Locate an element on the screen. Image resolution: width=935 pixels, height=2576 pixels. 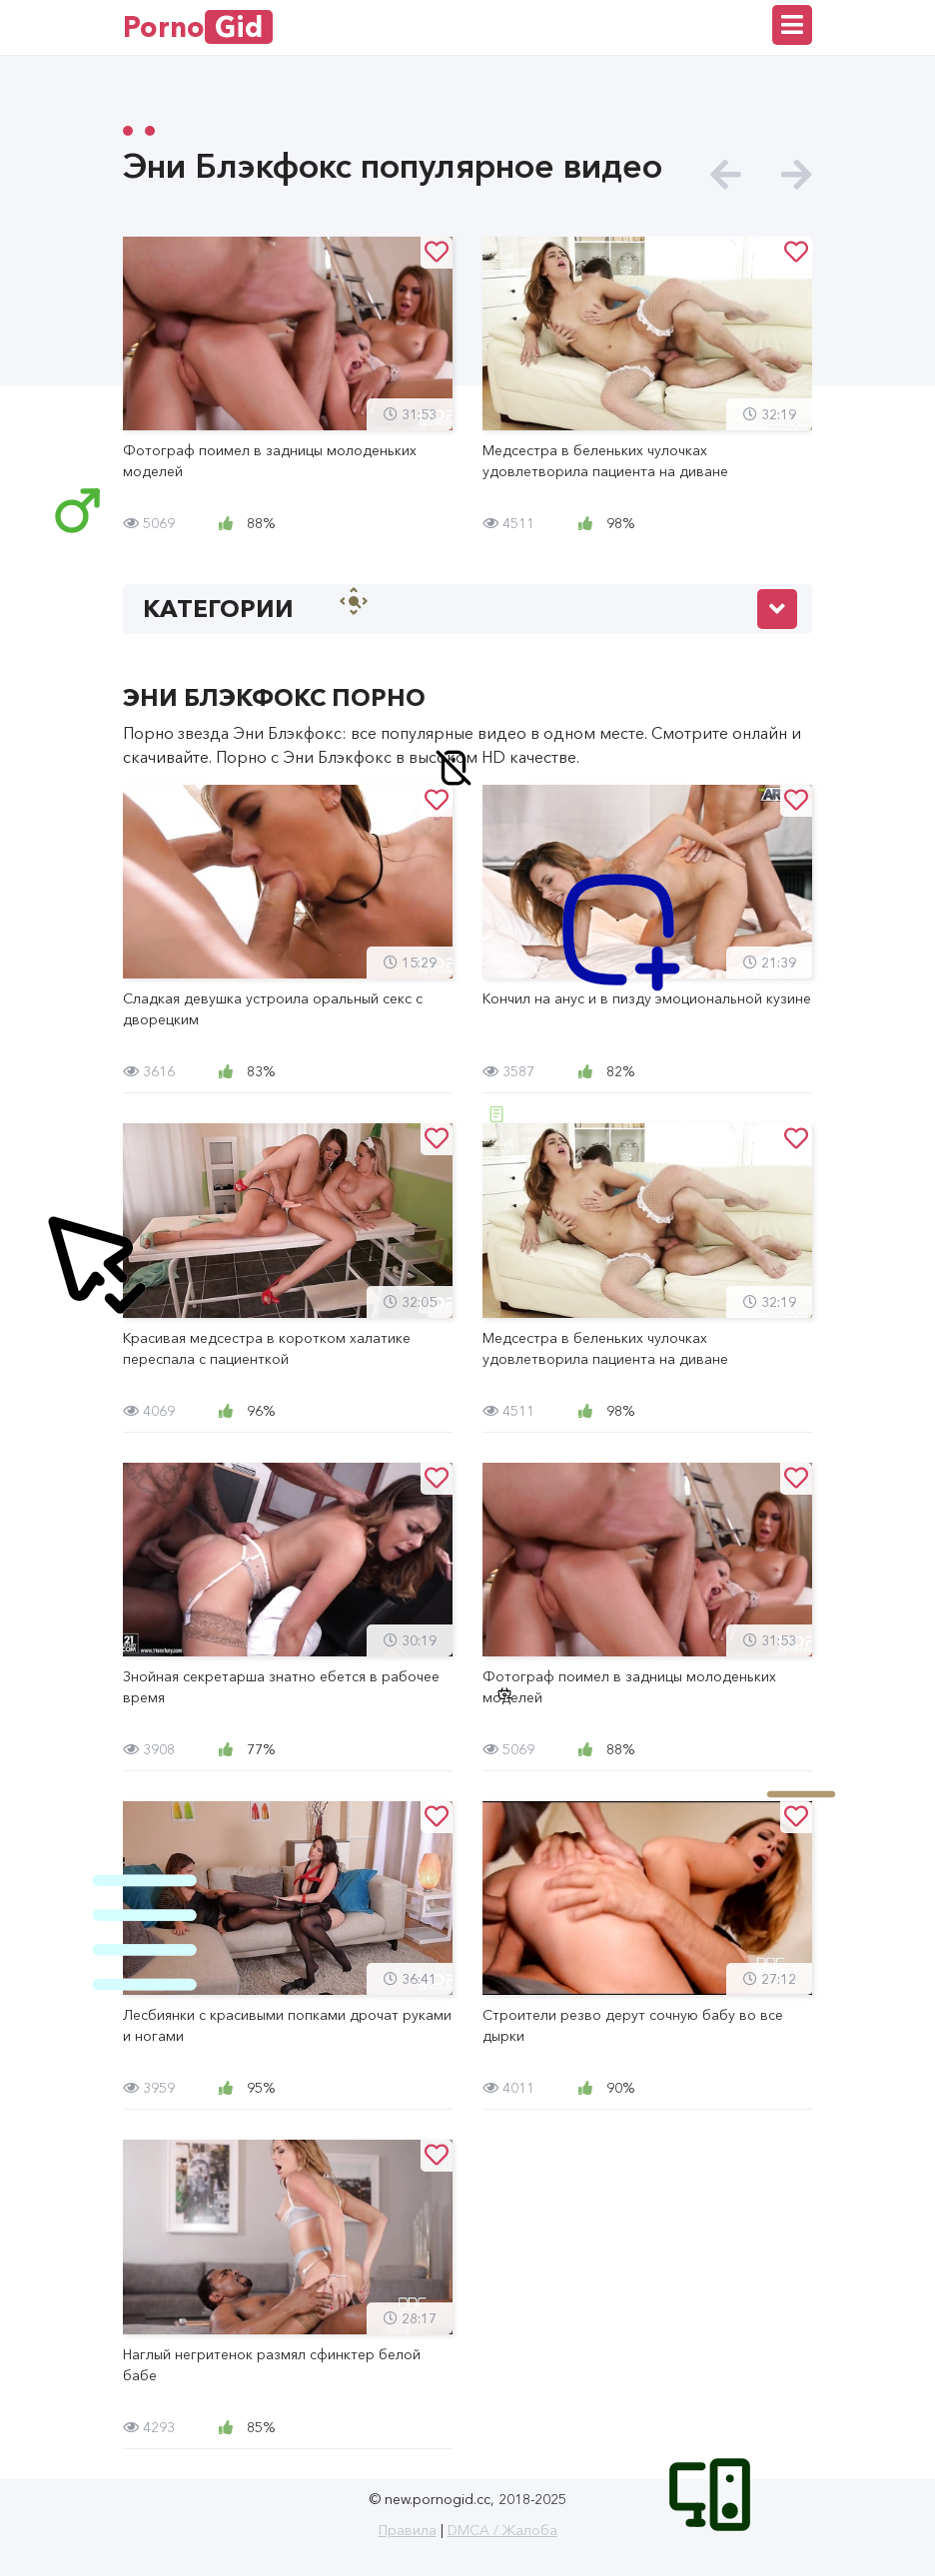
view connected devices is located at coordinates (709, 2494).